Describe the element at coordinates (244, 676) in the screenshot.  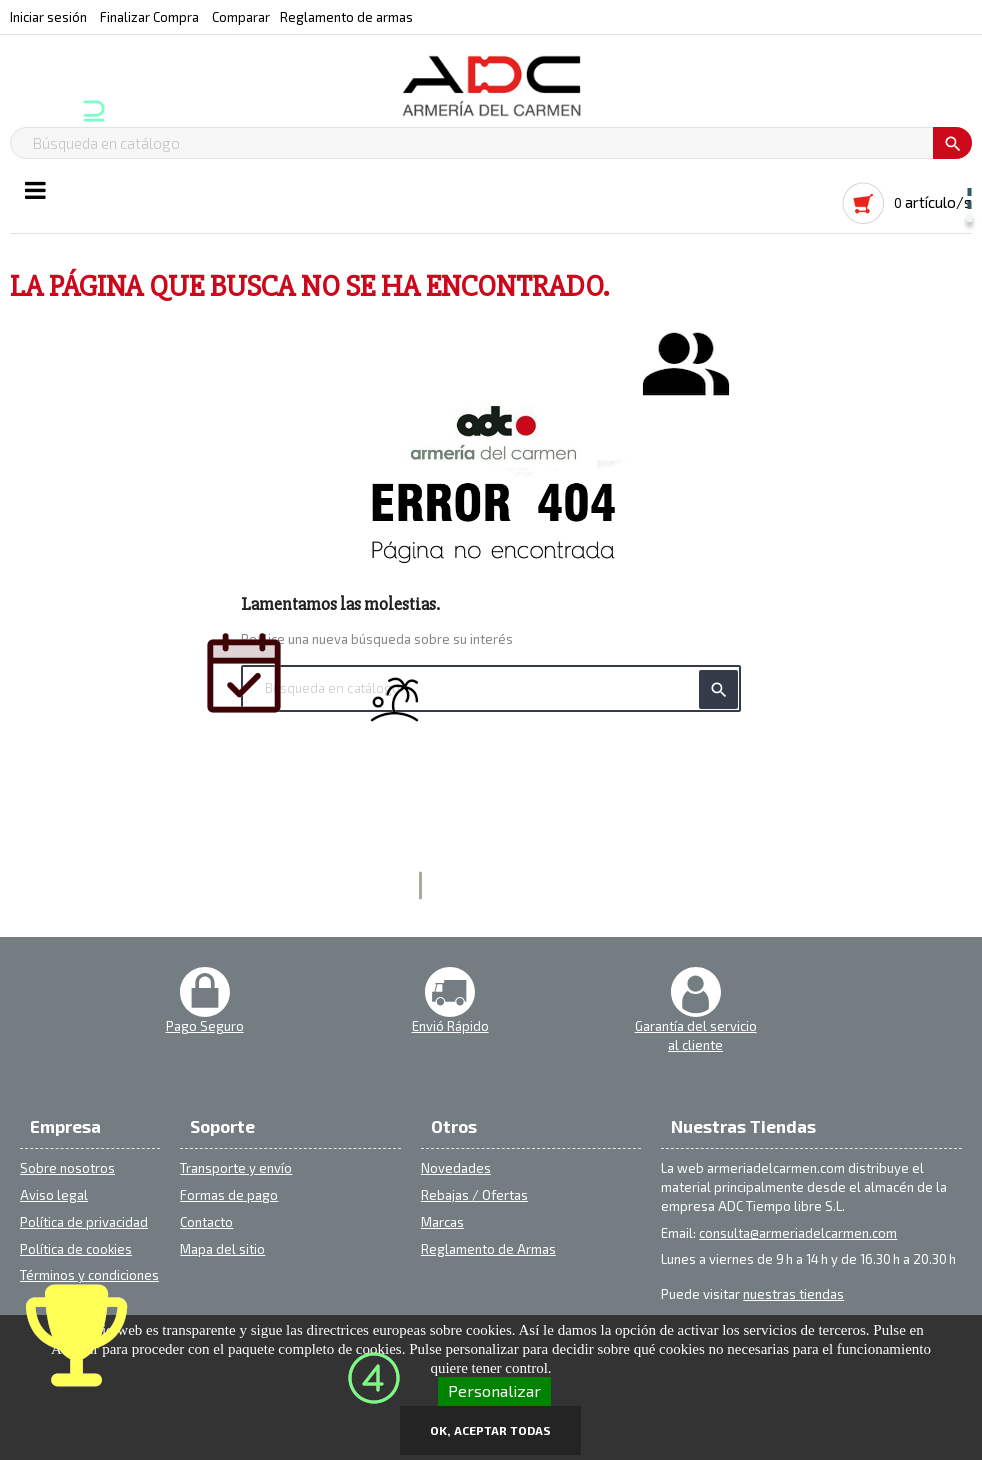
I see `confirm or complete a scheduled event` at that location.